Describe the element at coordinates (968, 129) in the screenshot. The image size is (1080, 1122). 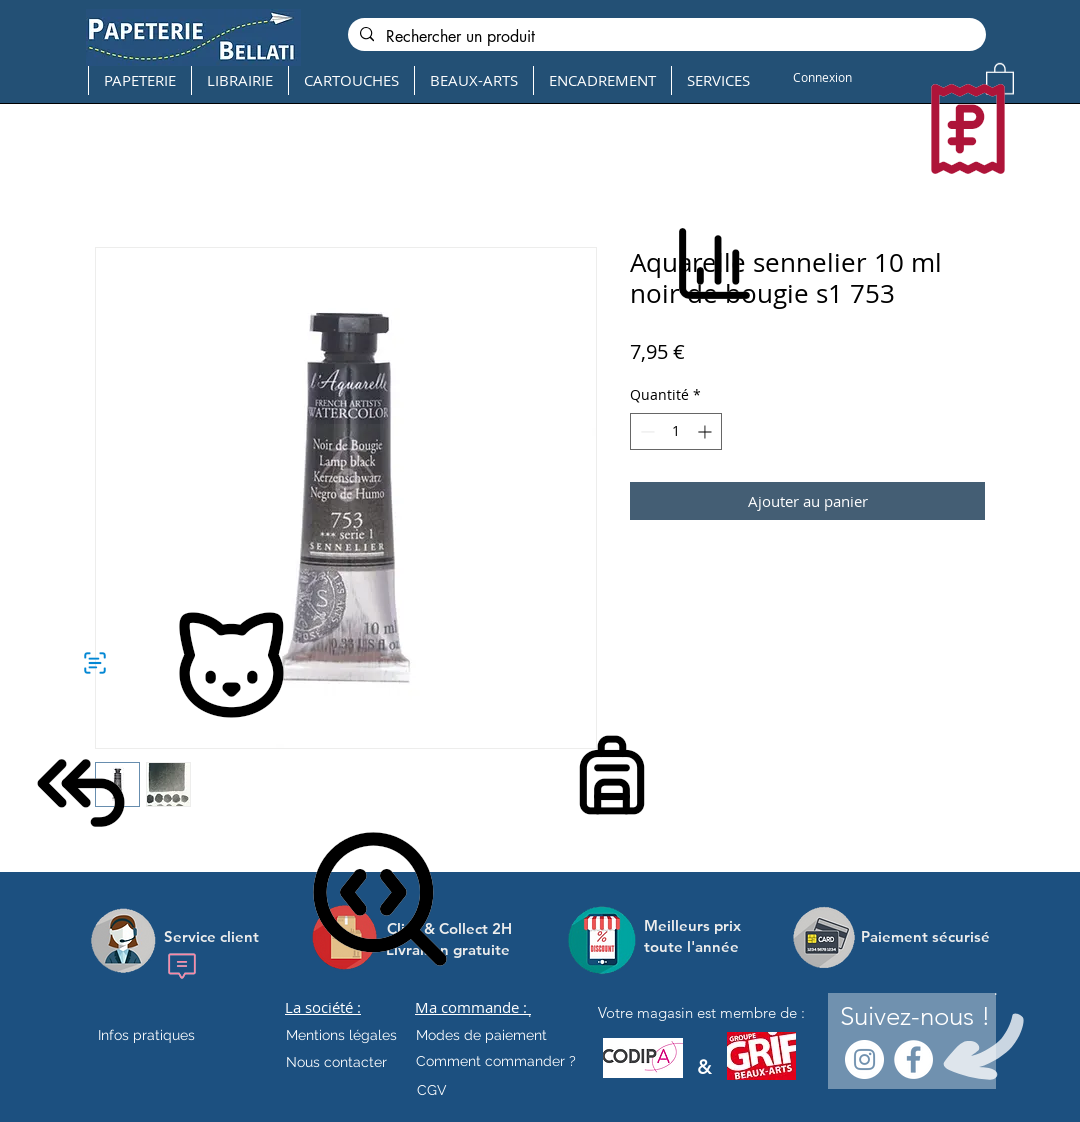
I see `view receipt or transaction in russian rubles` at that location.